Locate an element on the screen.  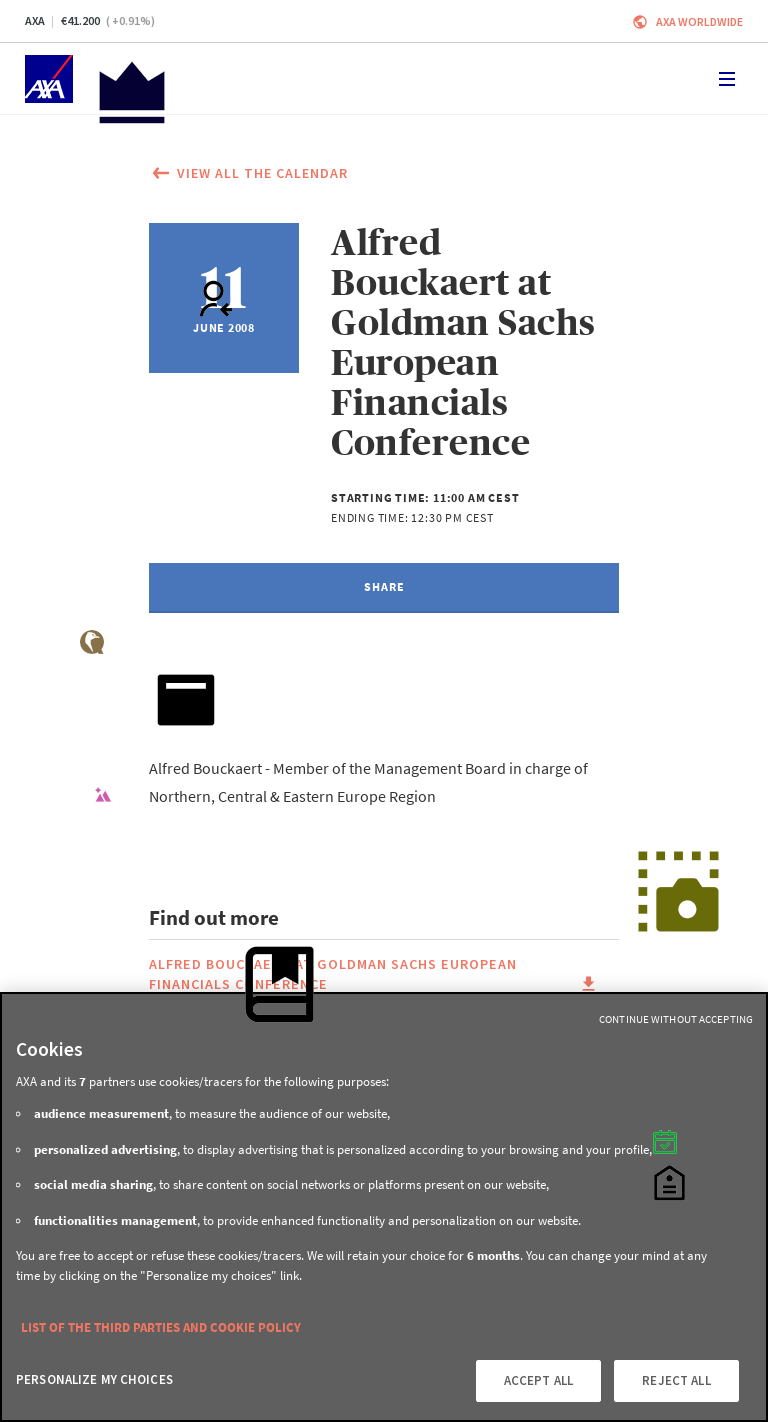
generate AI-enhanced landscape images is located at coordinates (103, 795).